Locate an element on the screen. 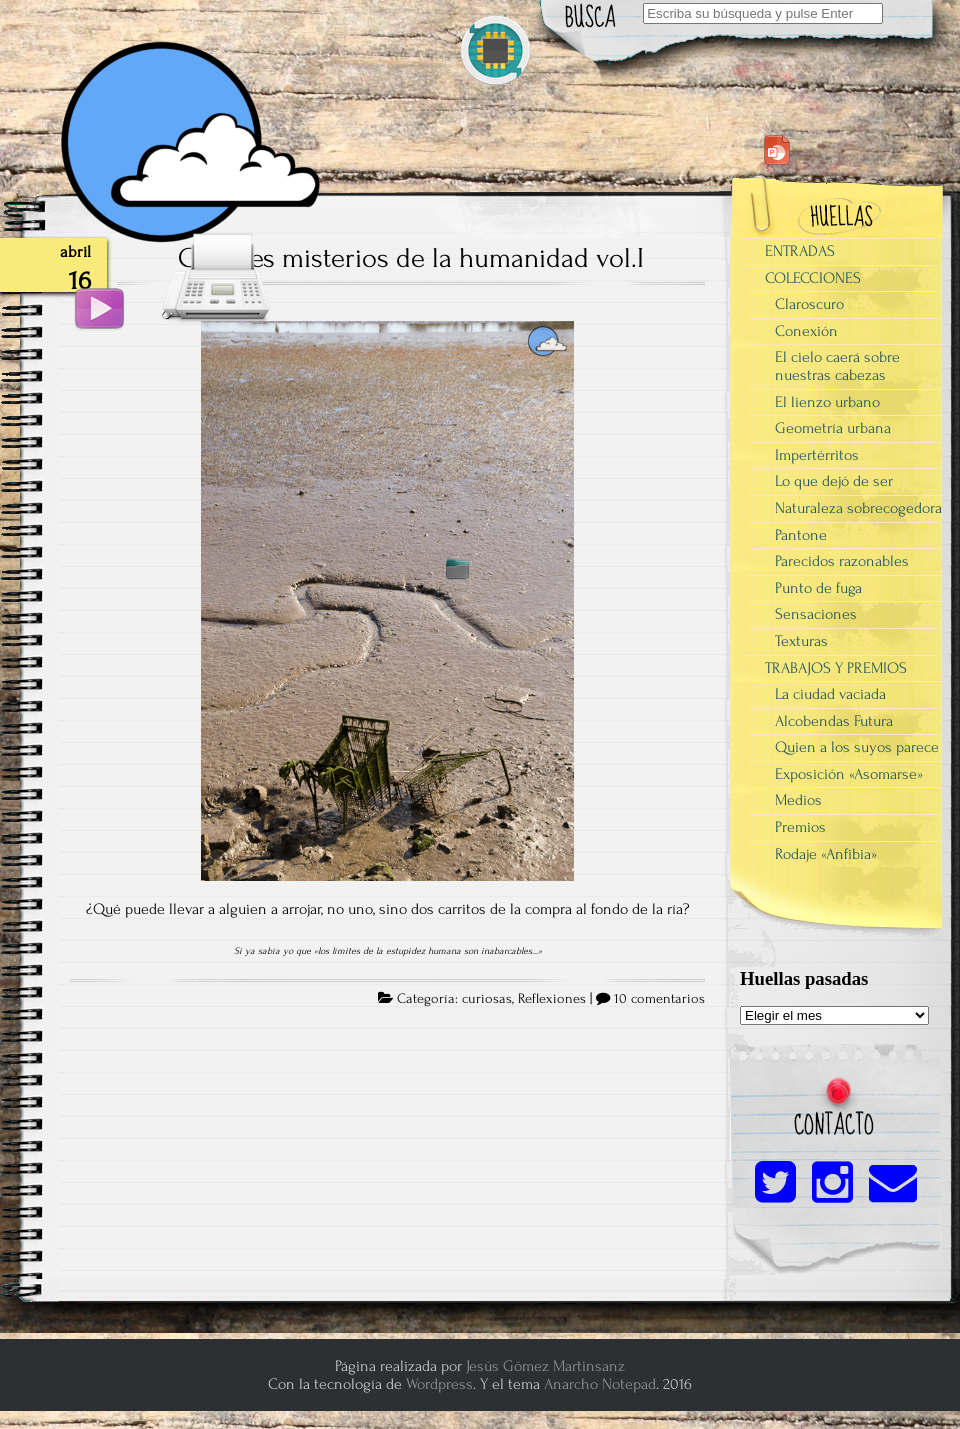 This screenshot has height=1429, width=960. a PowerPoint slideshow file is located at coordinates (777, 150).